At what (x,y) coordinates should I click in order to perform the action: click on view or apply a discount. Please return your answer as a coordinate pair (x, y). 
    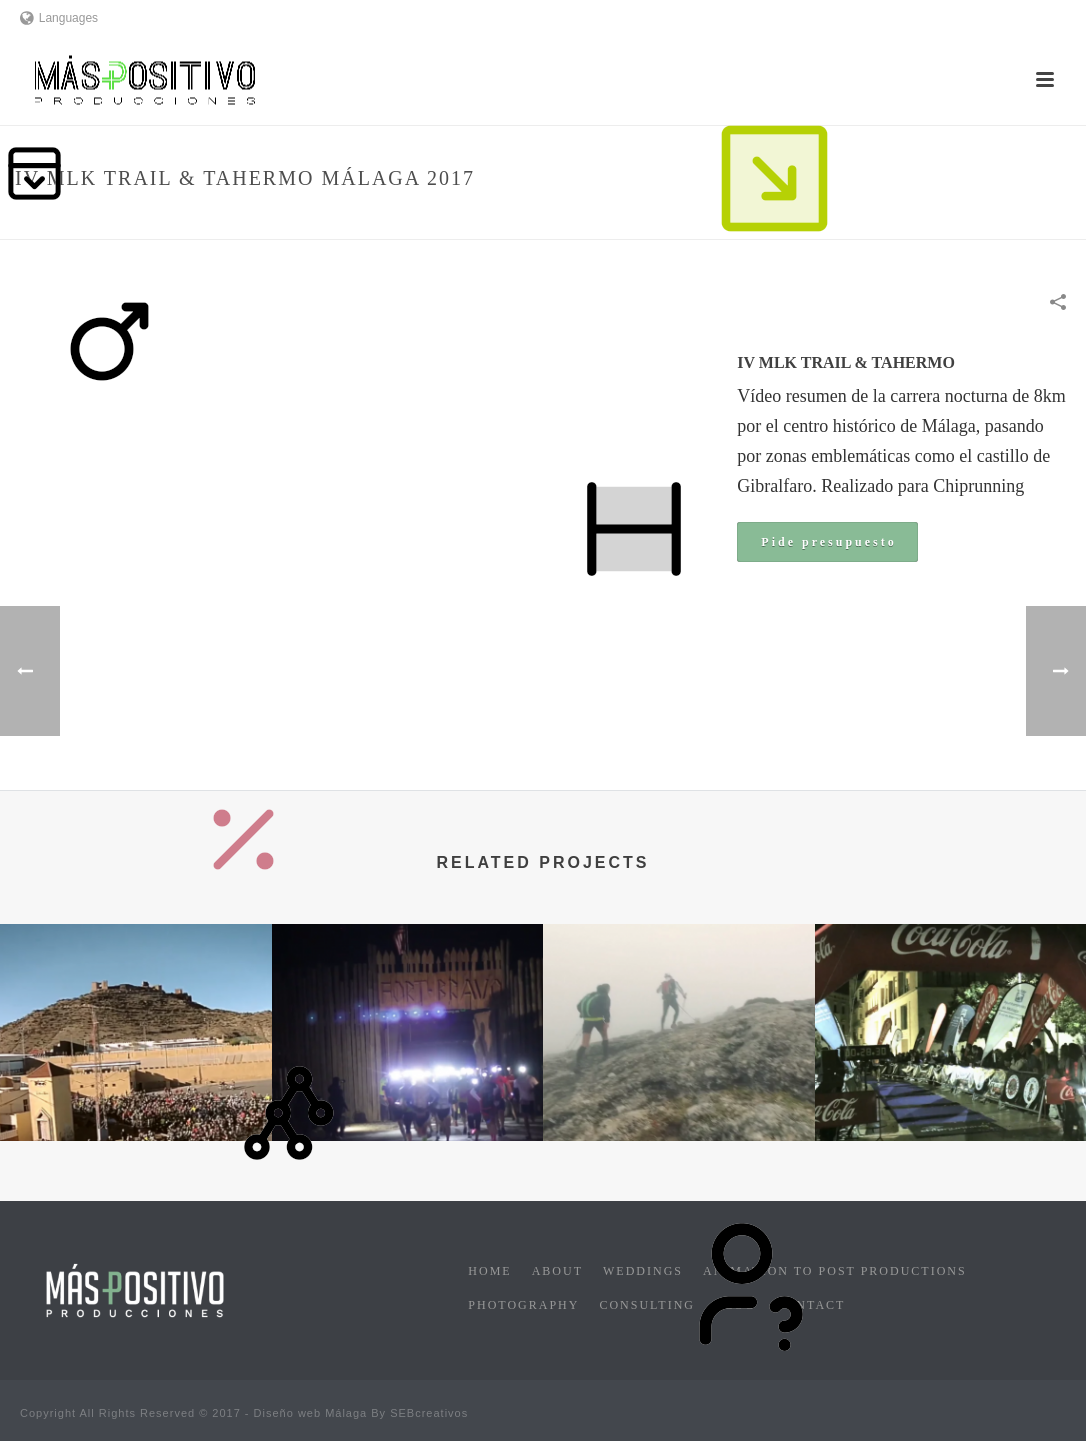
    Looking at the image, I should click on (243, 839).